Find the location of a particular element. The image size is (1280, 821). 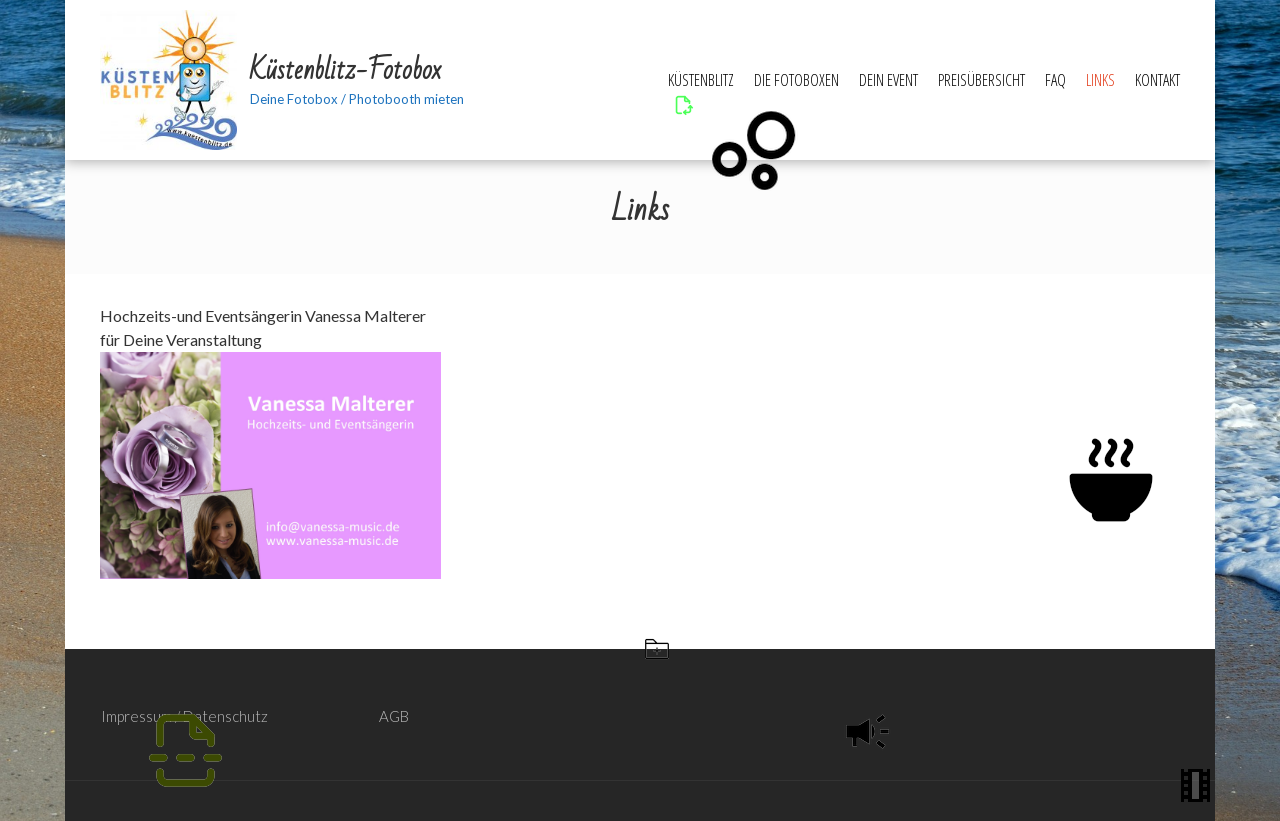

access local movie theaters or showtimes is located at coordinates (1195, 785).